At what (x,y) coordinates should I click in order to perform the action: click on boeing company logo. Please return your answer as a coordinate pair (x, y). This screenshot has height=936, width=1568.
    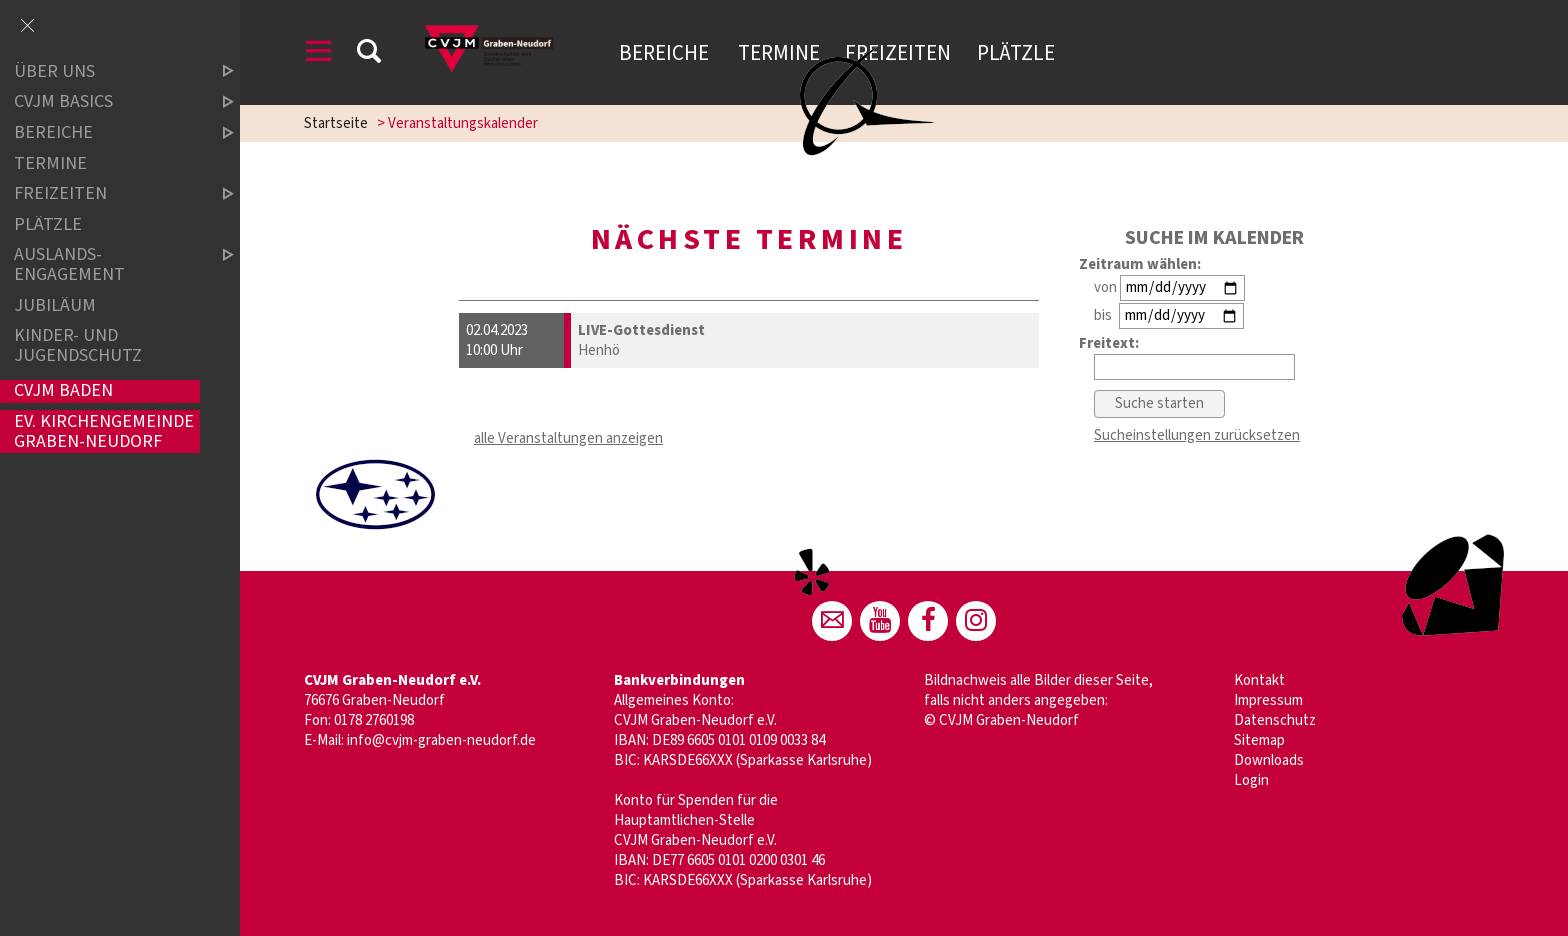
    Looking at the image, I should click on (867, 100).